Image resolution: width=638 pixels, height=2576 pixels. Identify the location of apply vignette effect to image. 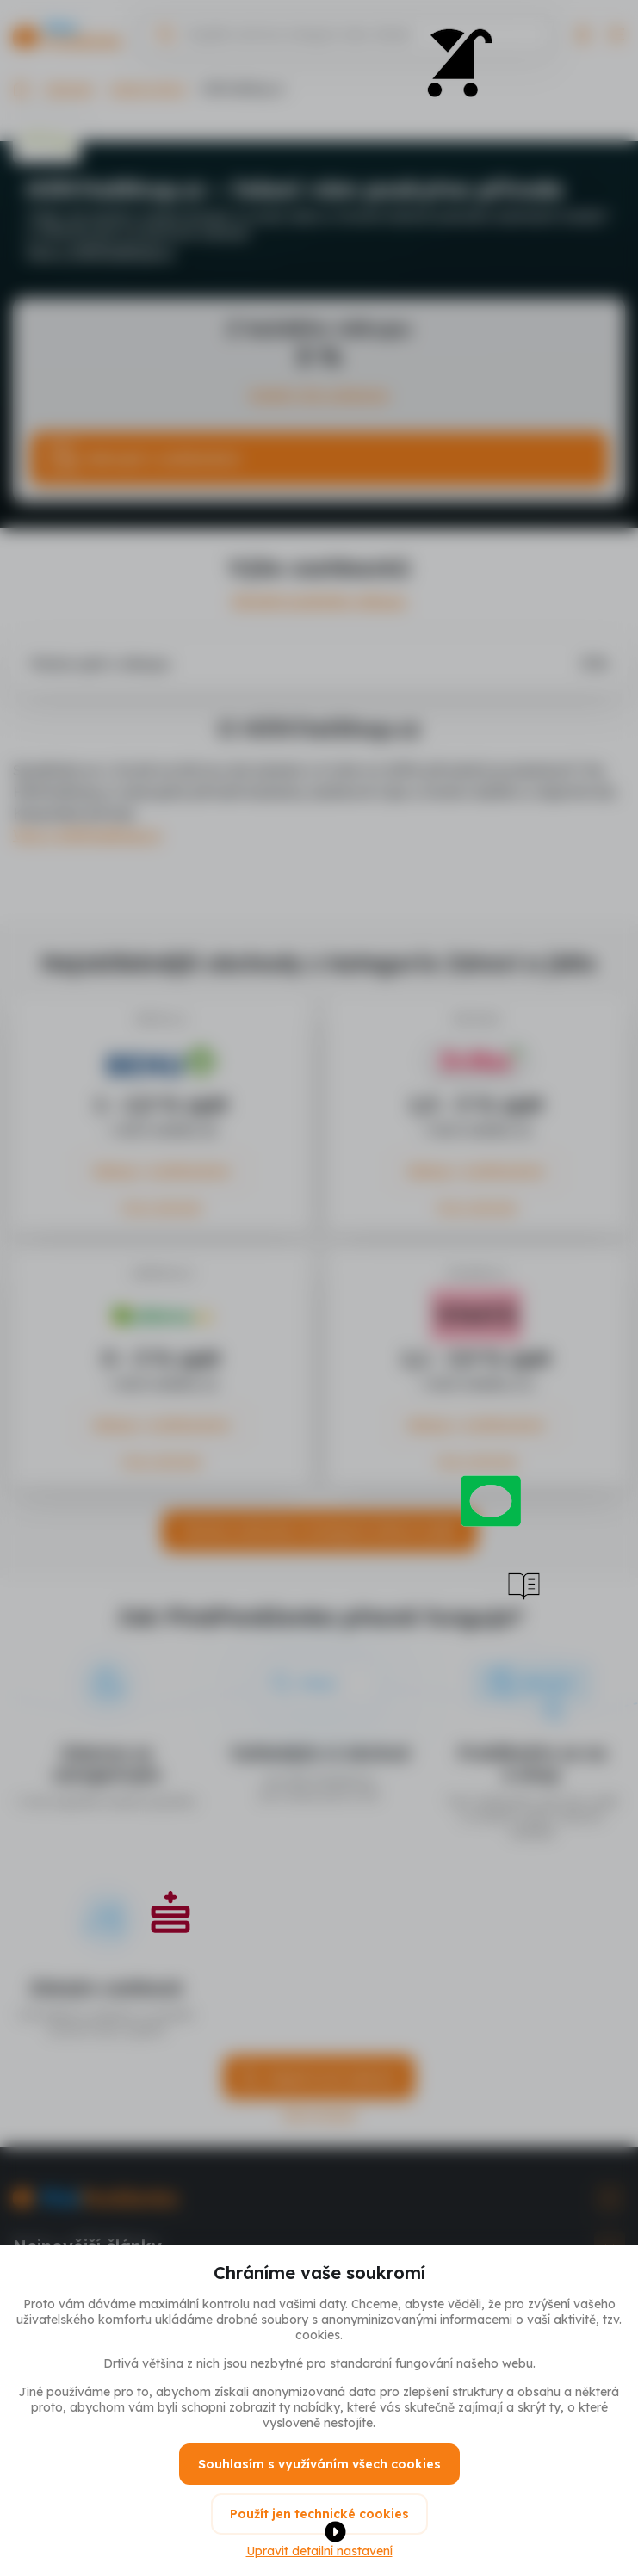
(491, 1501).